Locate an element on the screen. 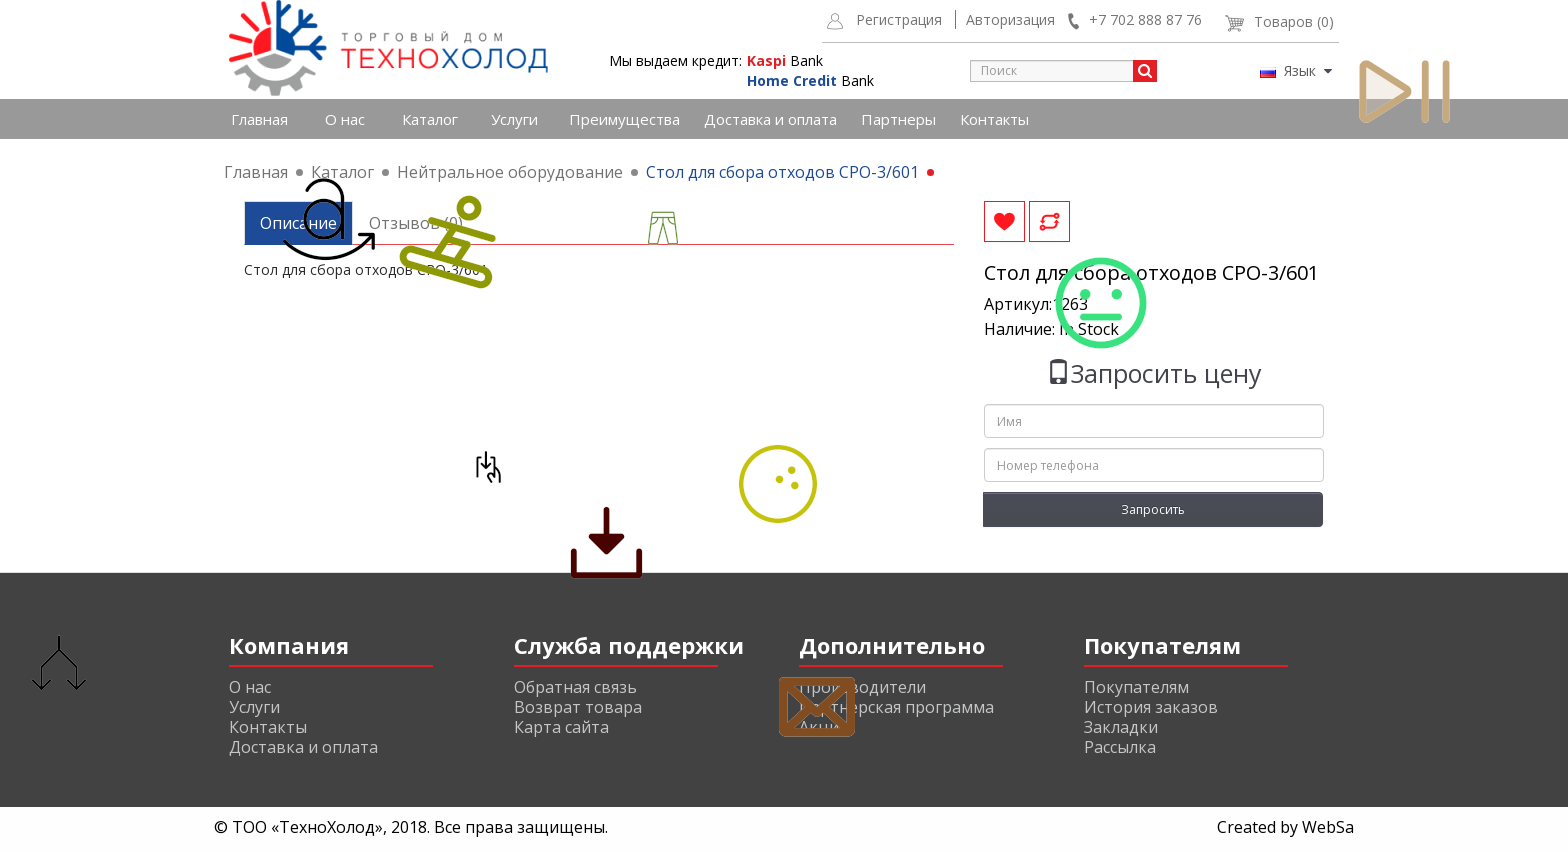 The image size is (1568, 852). withdraw funds or cash out is located at coordinates (487, 467).